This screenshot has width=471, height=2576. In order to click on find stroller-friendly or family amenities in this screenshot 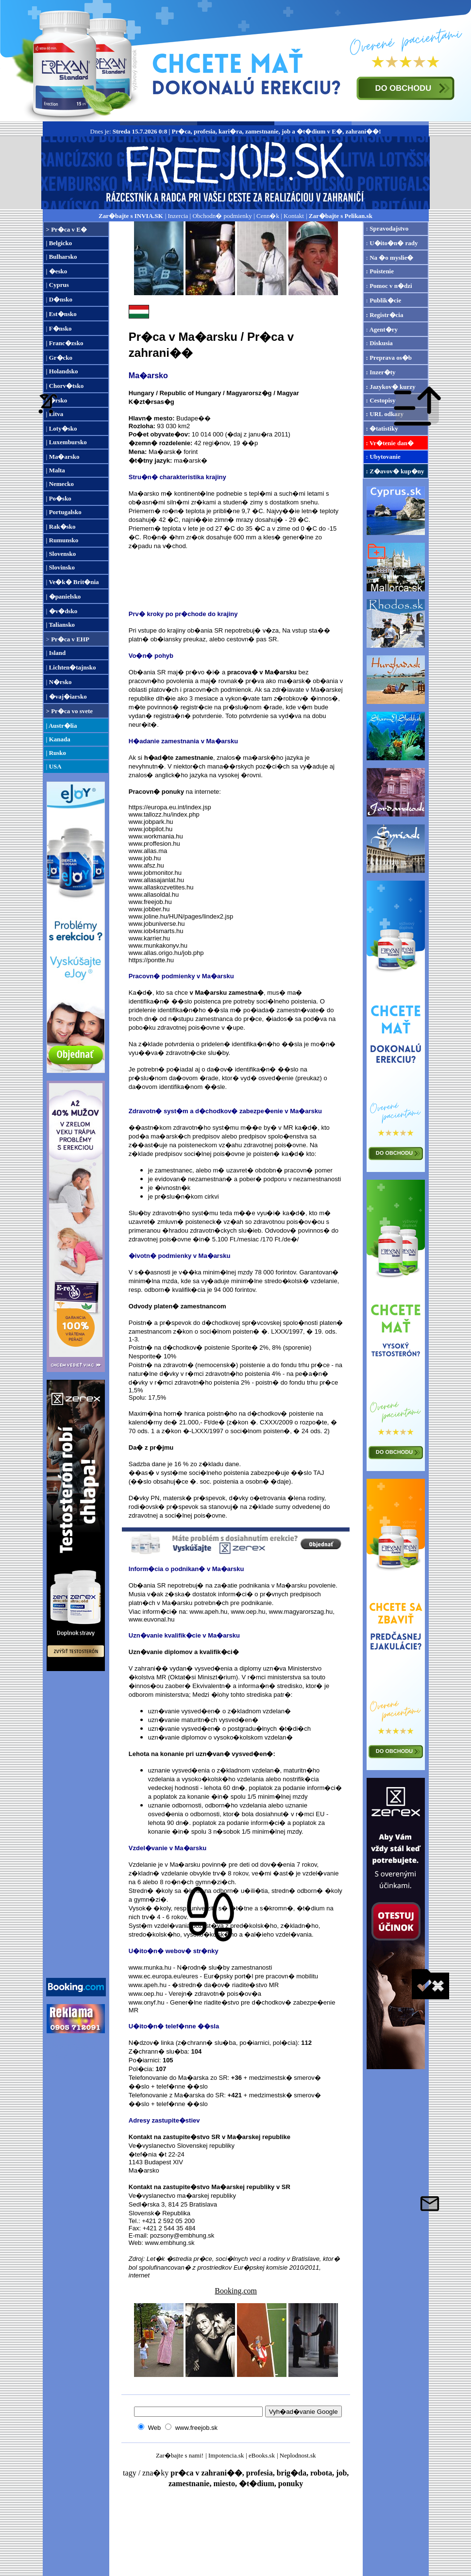, I will do `click(47, 403)`.